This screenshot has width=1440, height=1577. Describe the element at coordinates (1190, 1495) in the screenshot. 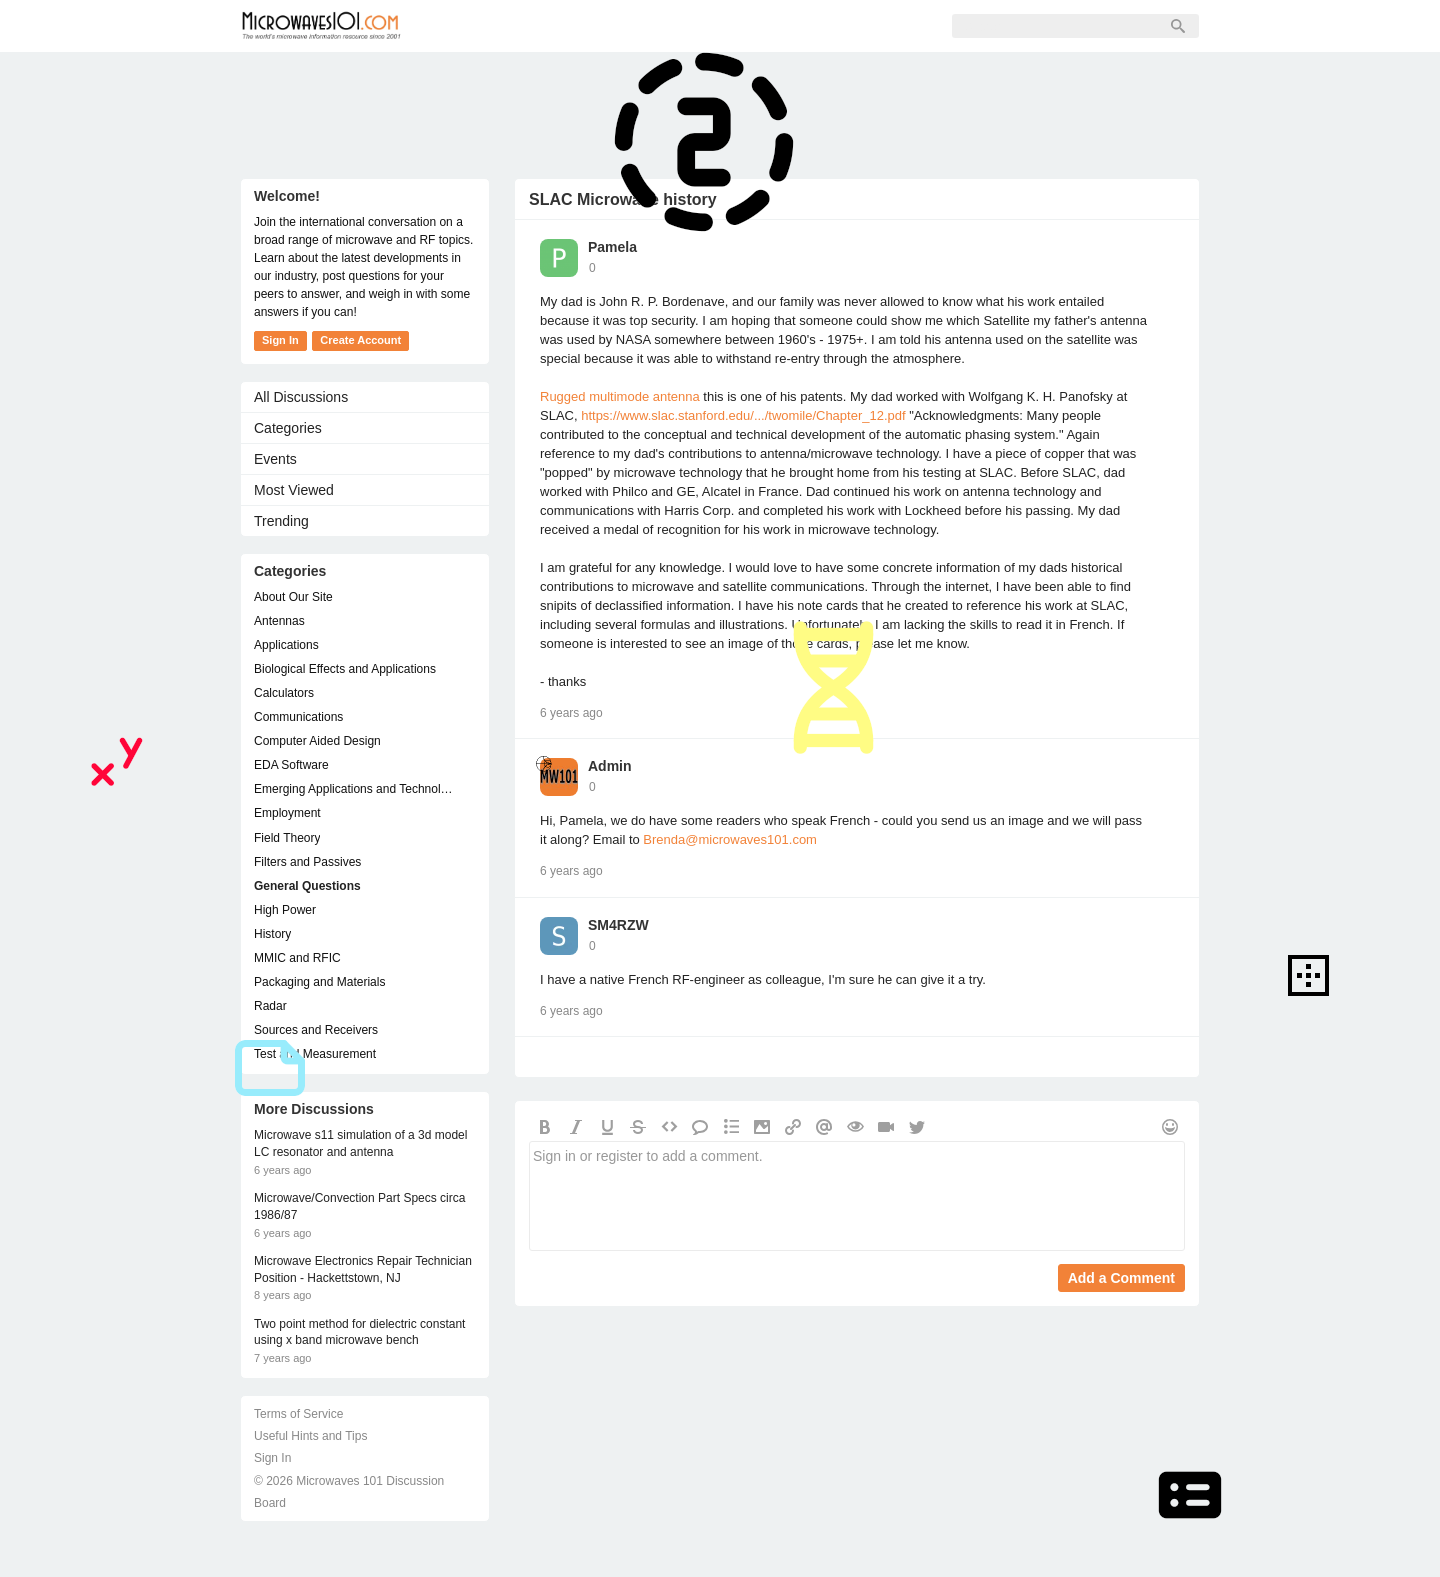

I see `view list or menu items` at that location.